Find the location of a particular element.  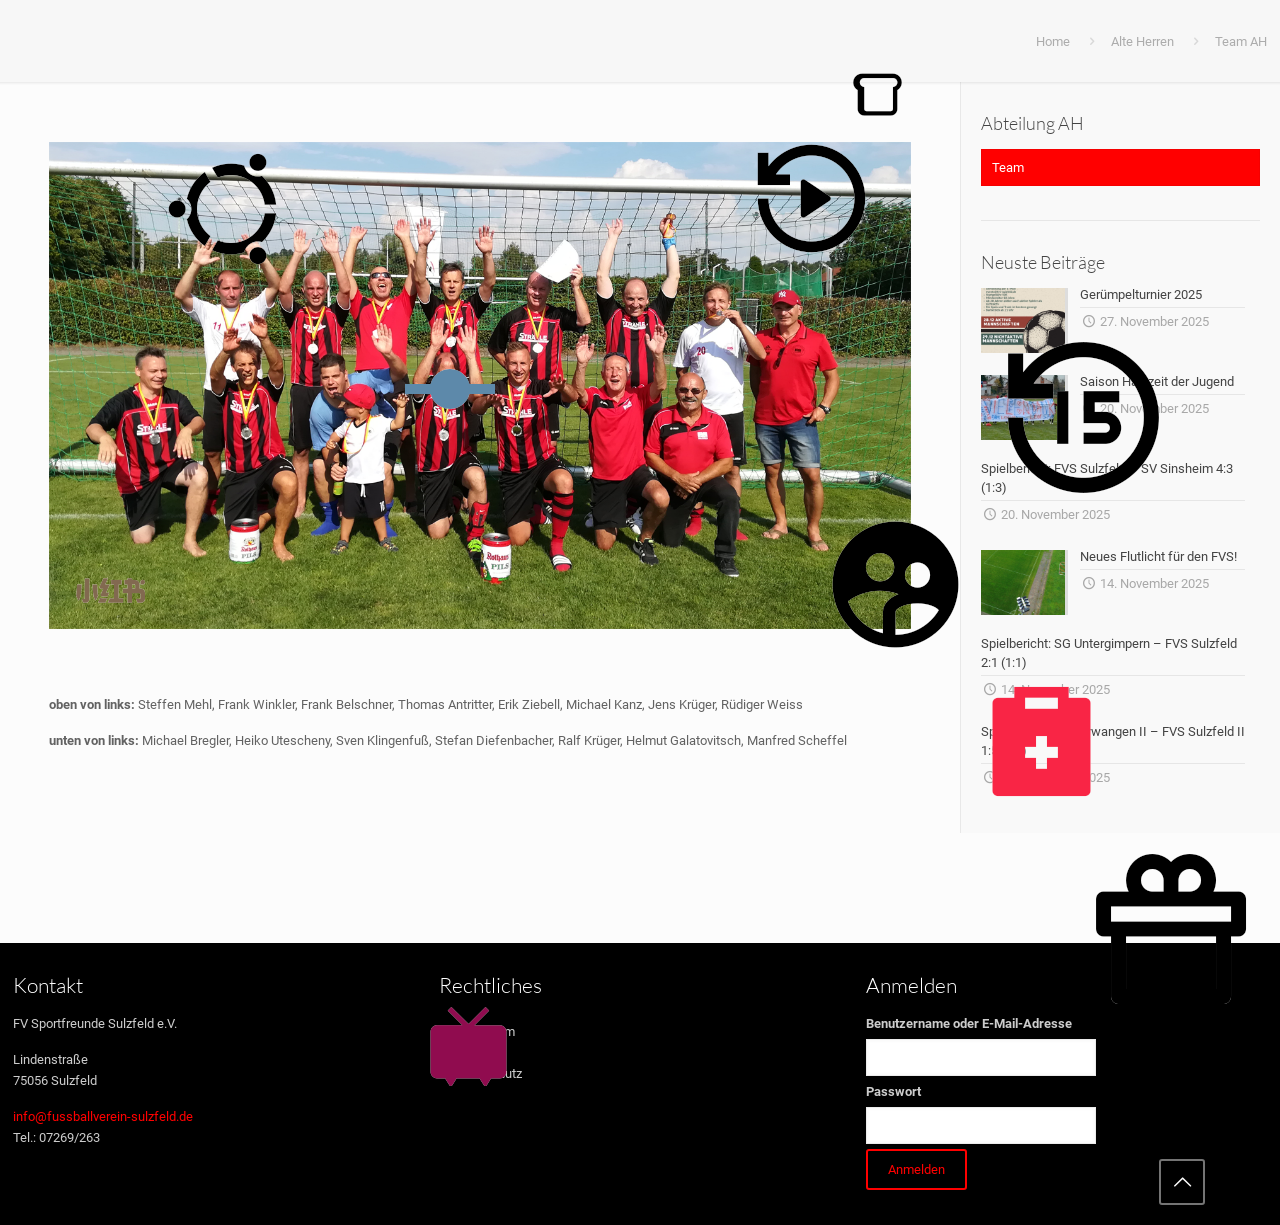

view group members or team is located at coordinates (895, 584).